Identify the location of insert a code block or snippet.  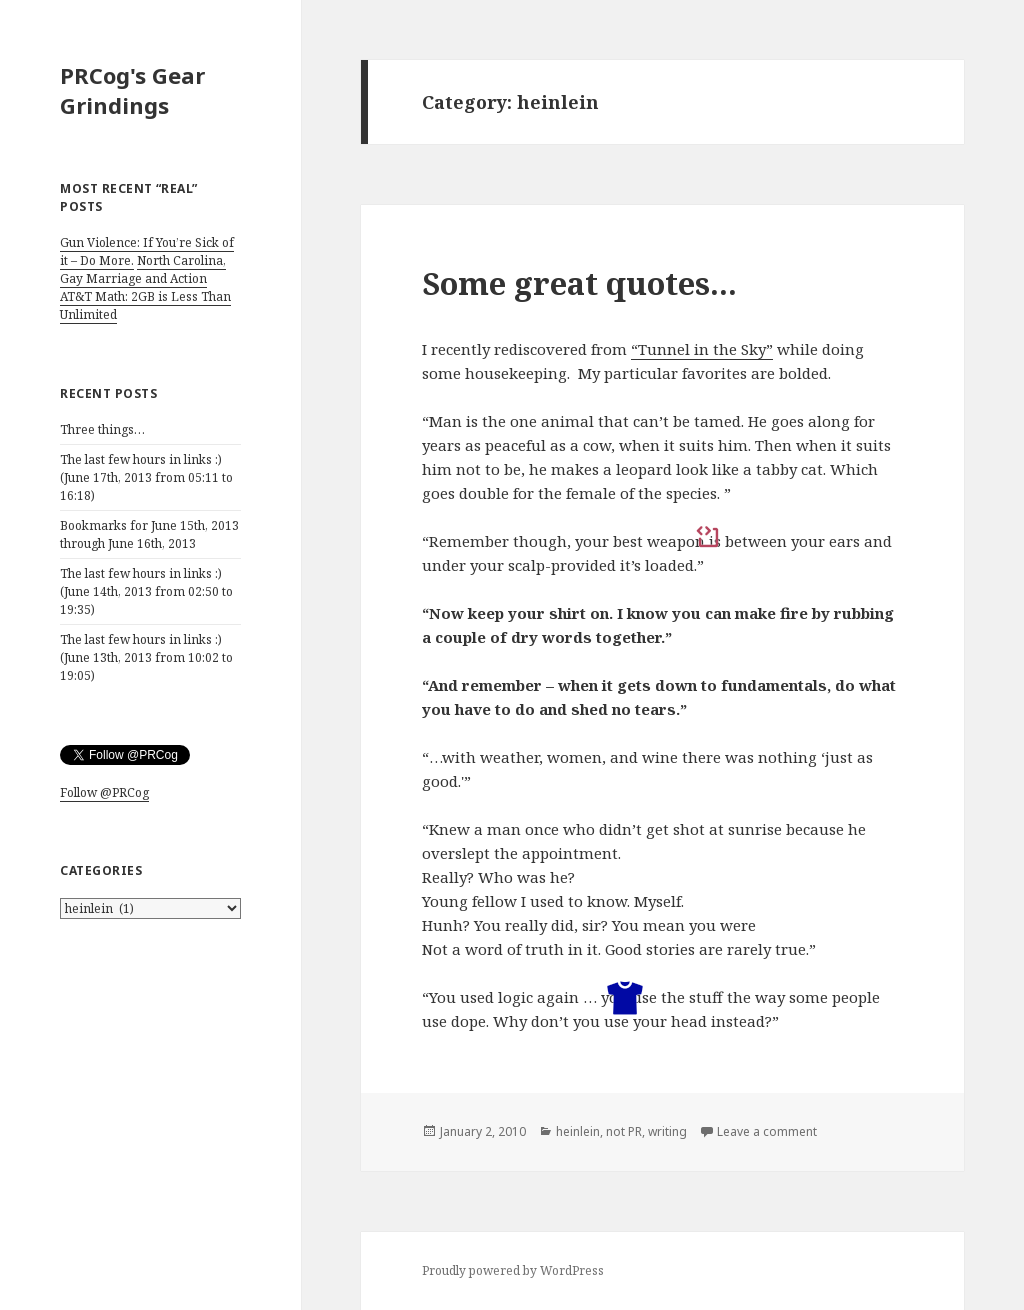
(708, 537).